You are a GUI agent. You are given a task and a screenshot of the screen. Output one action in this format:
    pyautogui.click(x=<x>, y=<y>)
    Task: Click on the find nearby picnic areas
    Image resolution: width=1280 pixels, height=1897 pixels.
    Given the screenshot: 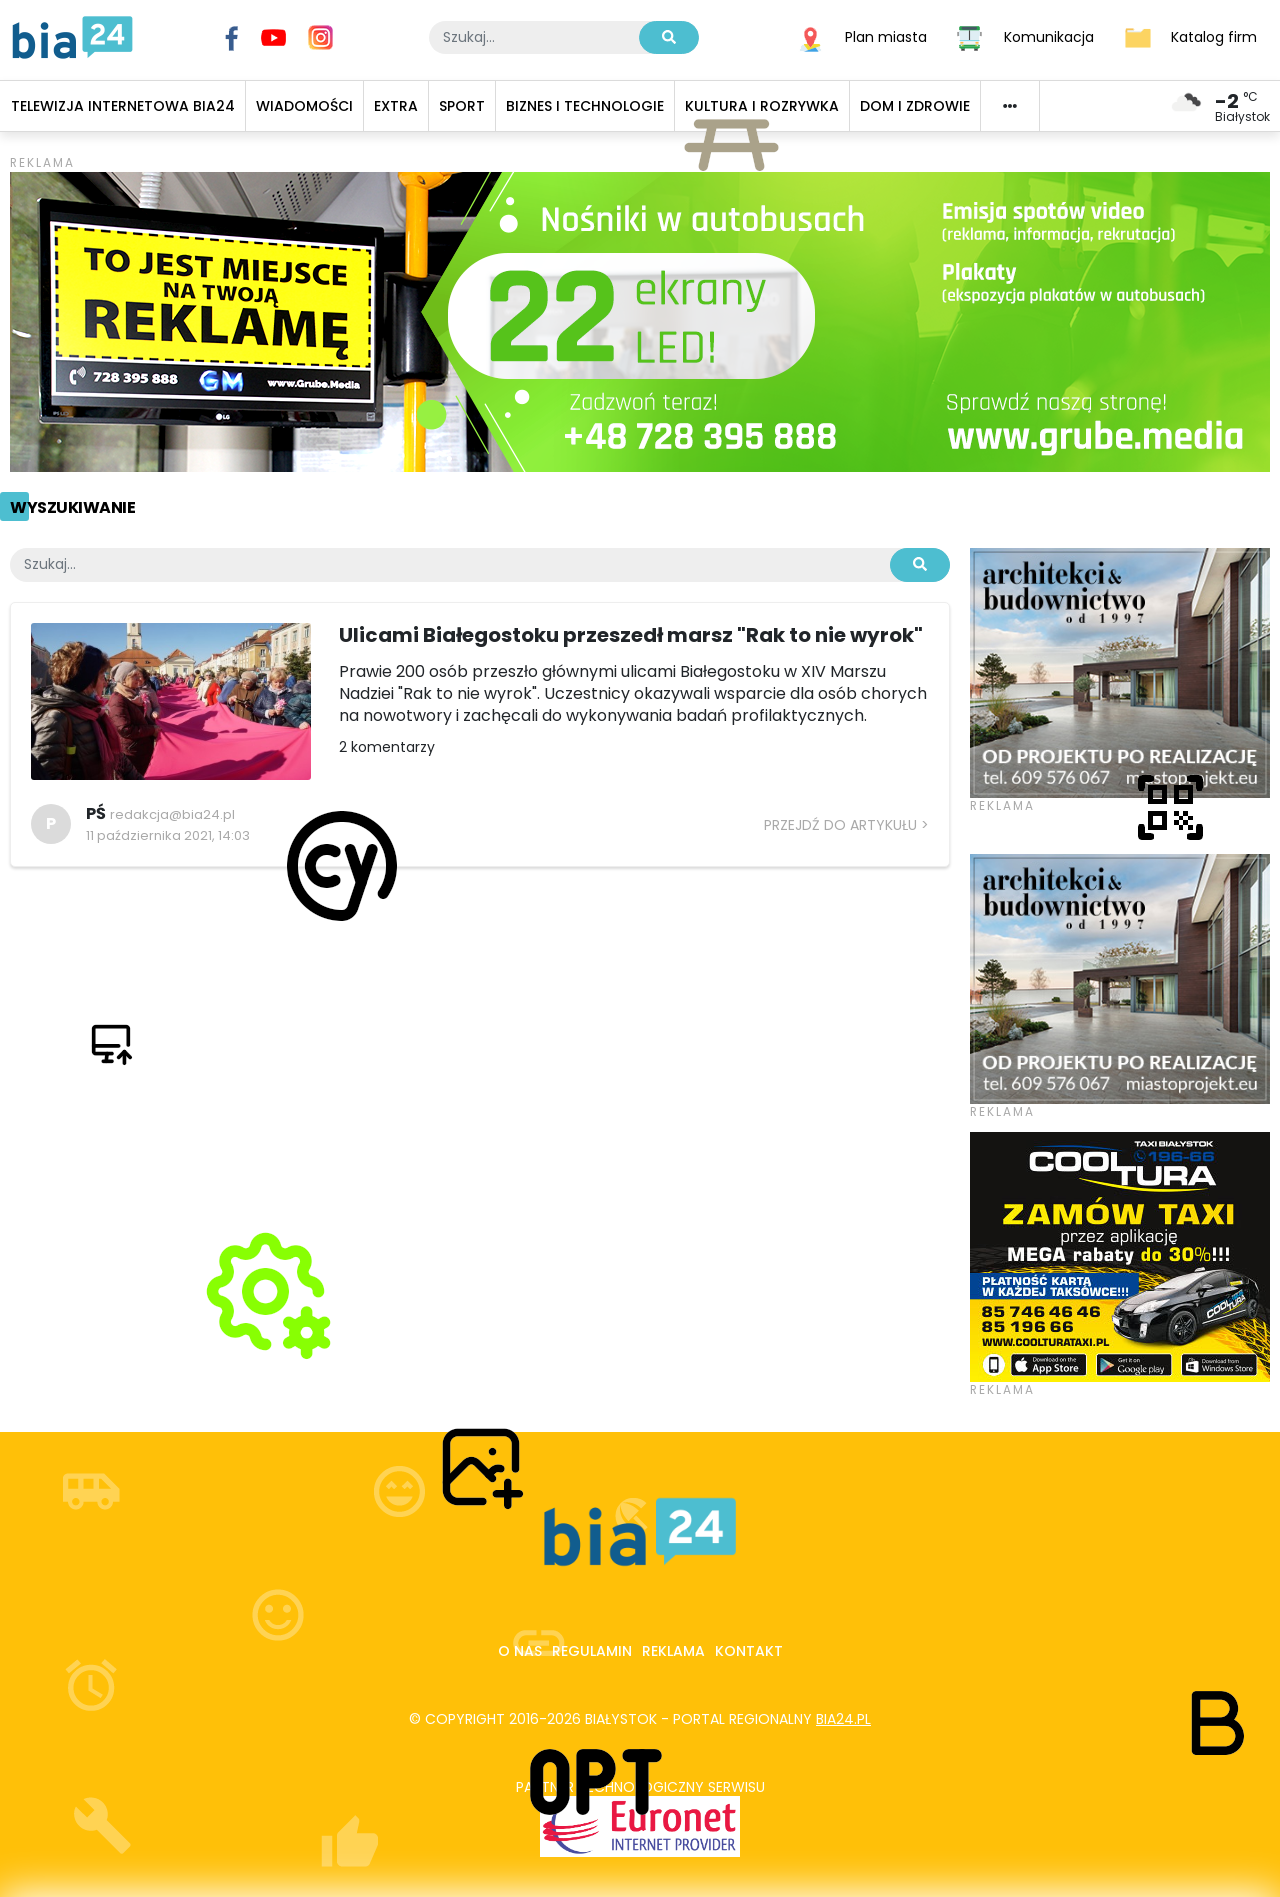 What is the action you would take?
    pyautogui.click(x=731, y=147)
    